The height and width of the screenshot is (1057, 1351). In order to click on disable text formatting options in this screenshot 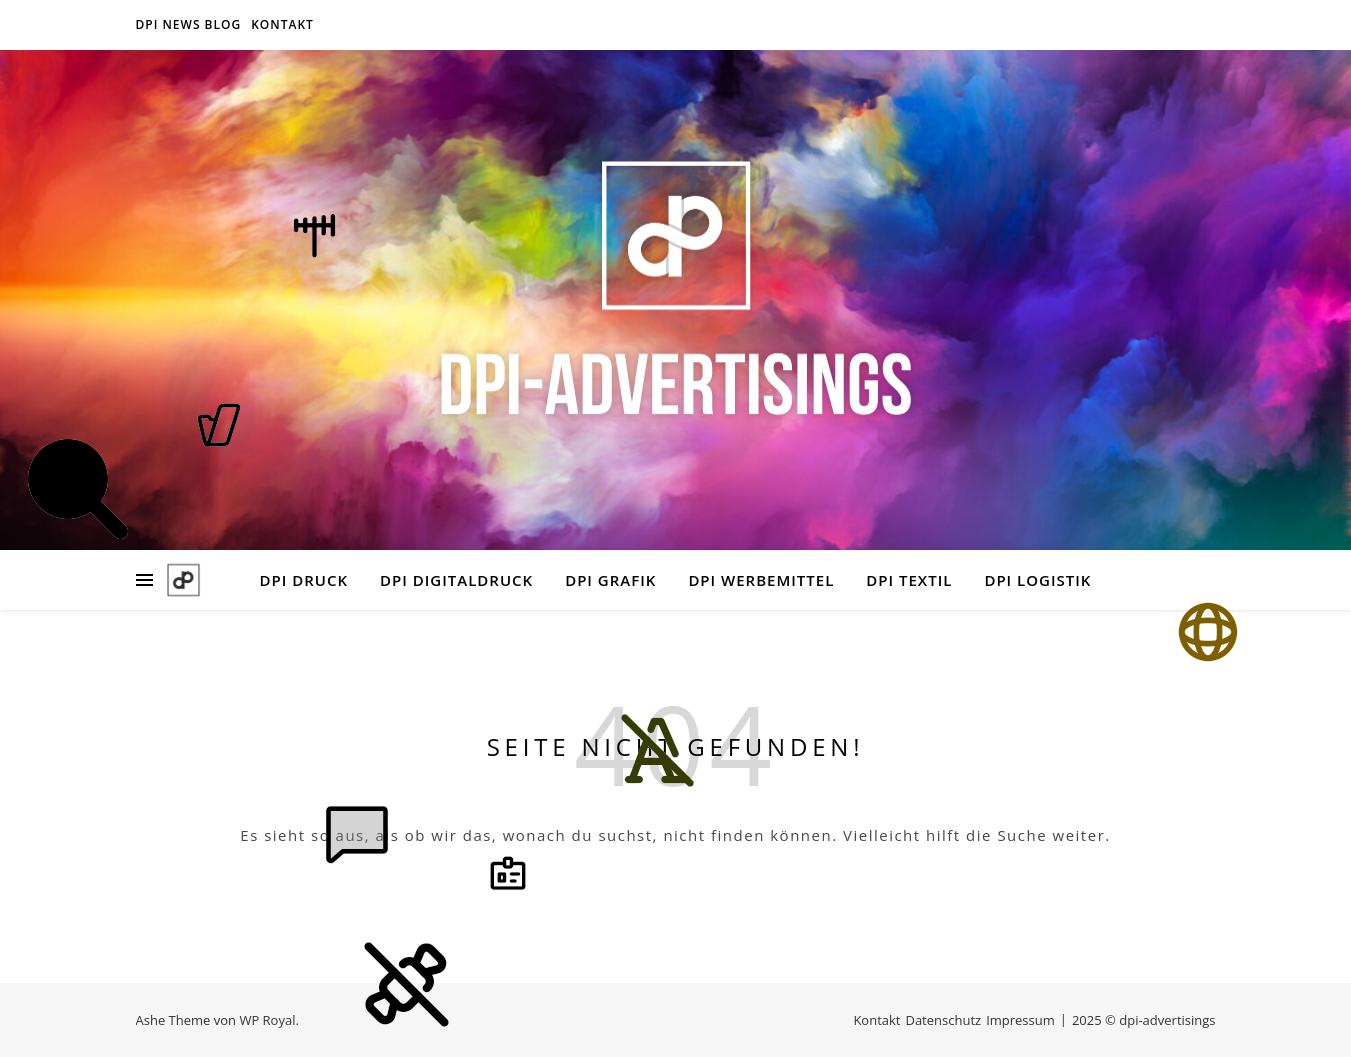, I will do `click(657, 750)`.